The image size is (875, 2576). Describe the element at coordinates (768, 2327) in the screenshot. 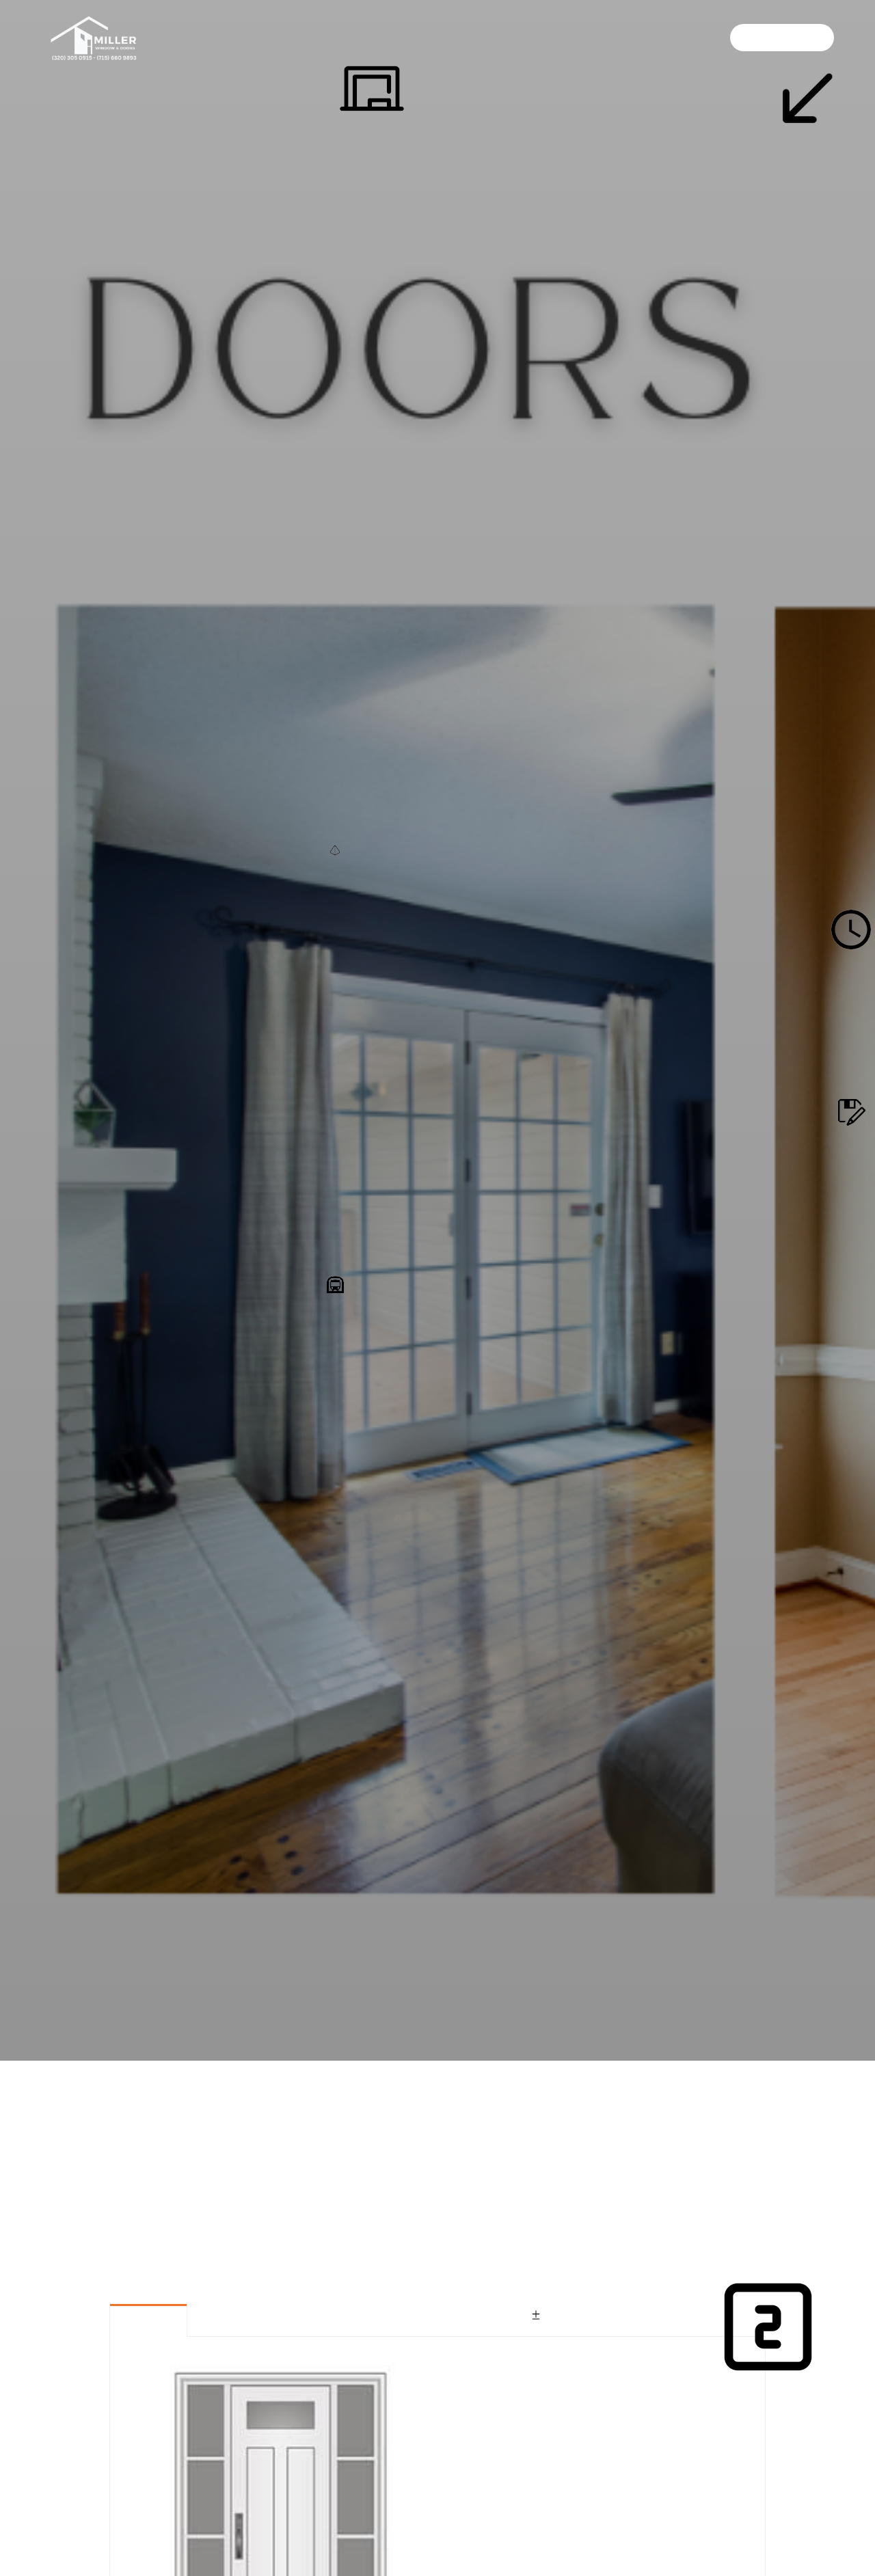

I see `indicates step 2 in a multi-step process` at that location.